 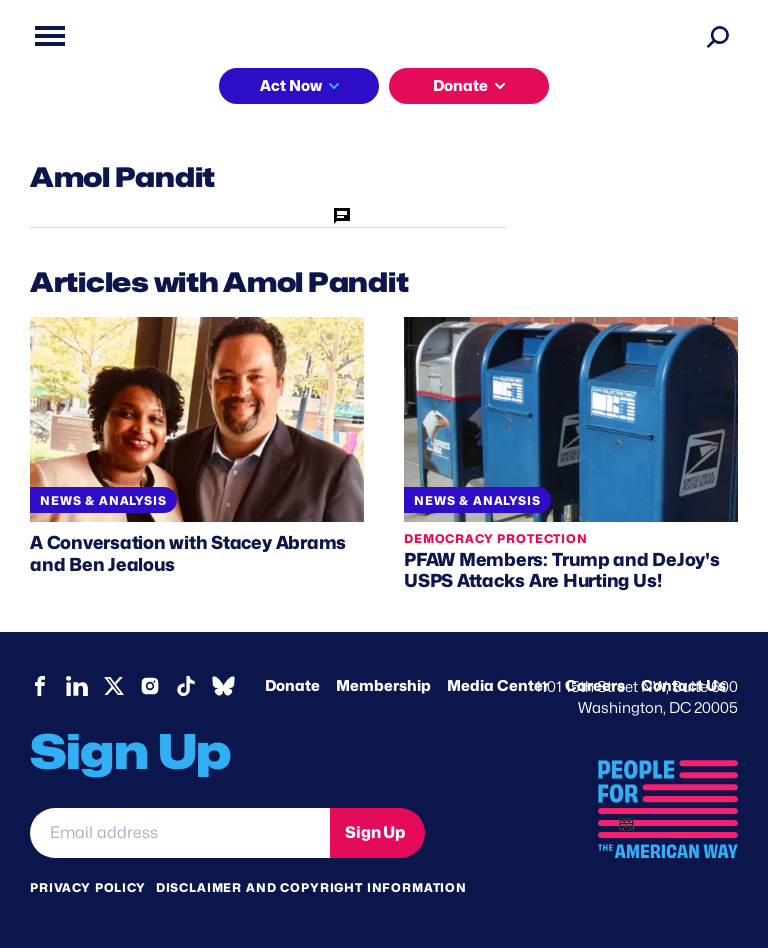 I want to click on open chat or messaging, so click(x=342, y=216).